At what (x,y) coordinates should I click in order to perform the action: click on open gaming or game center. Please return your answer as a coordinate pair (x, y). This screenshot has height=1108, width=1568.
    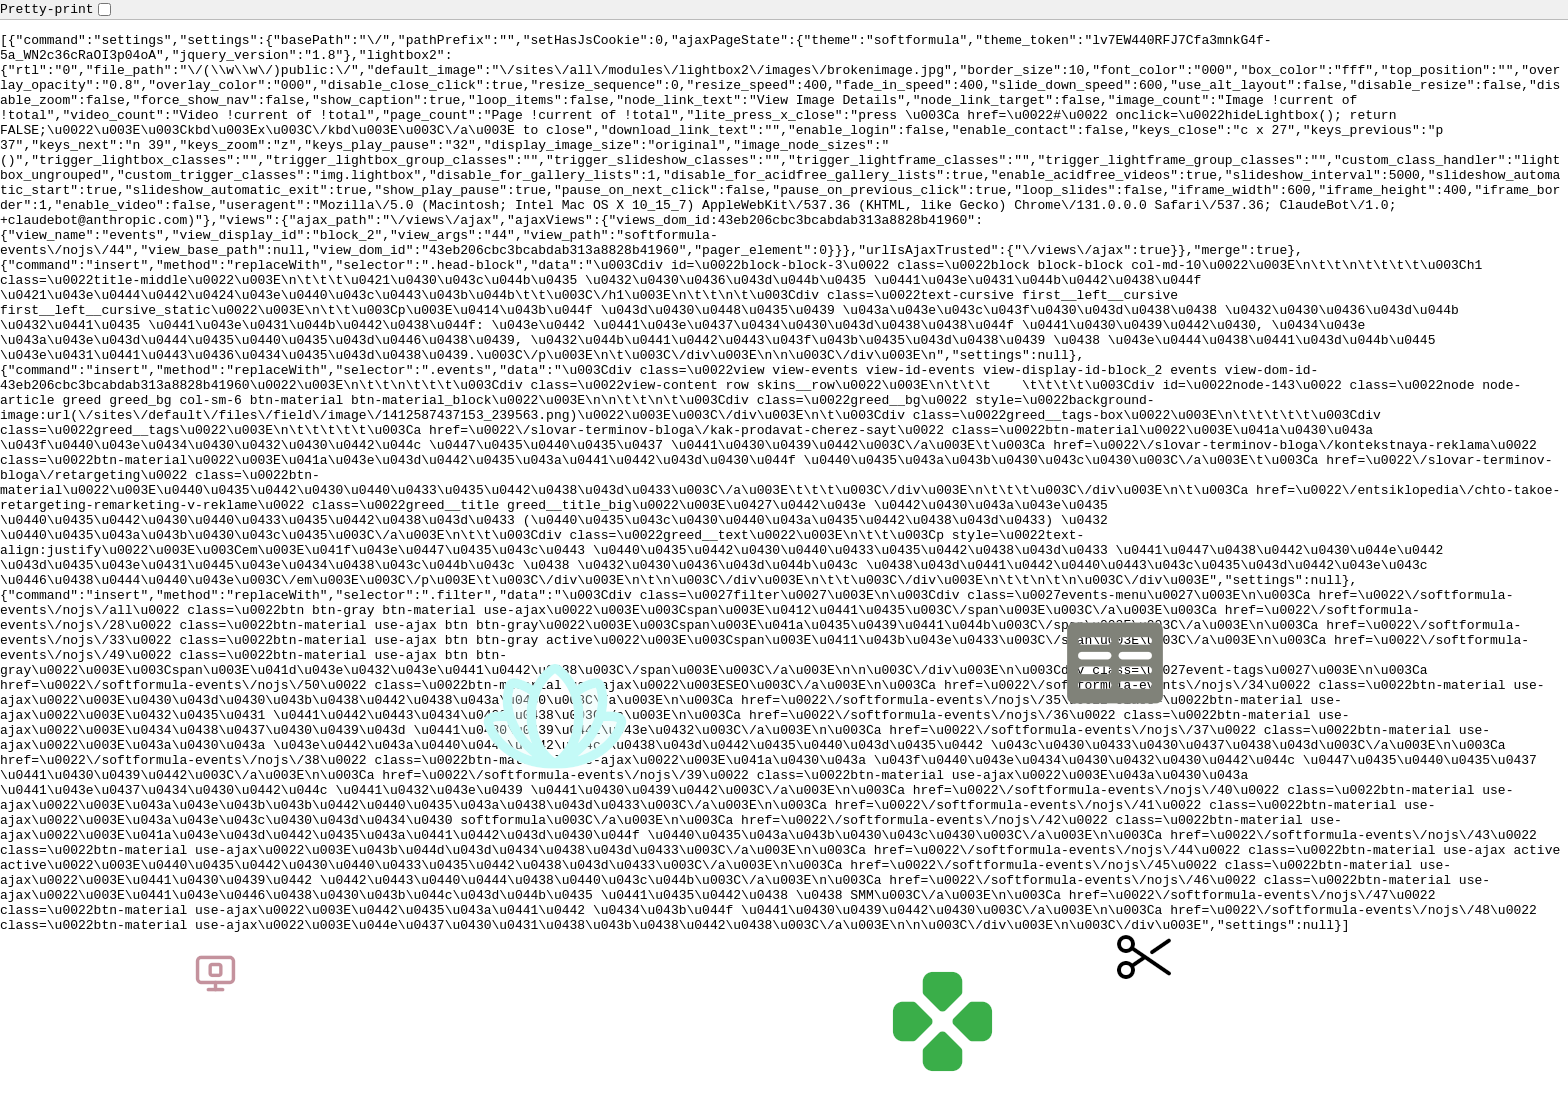
    Looking at the image, I should click on (942, 1021).